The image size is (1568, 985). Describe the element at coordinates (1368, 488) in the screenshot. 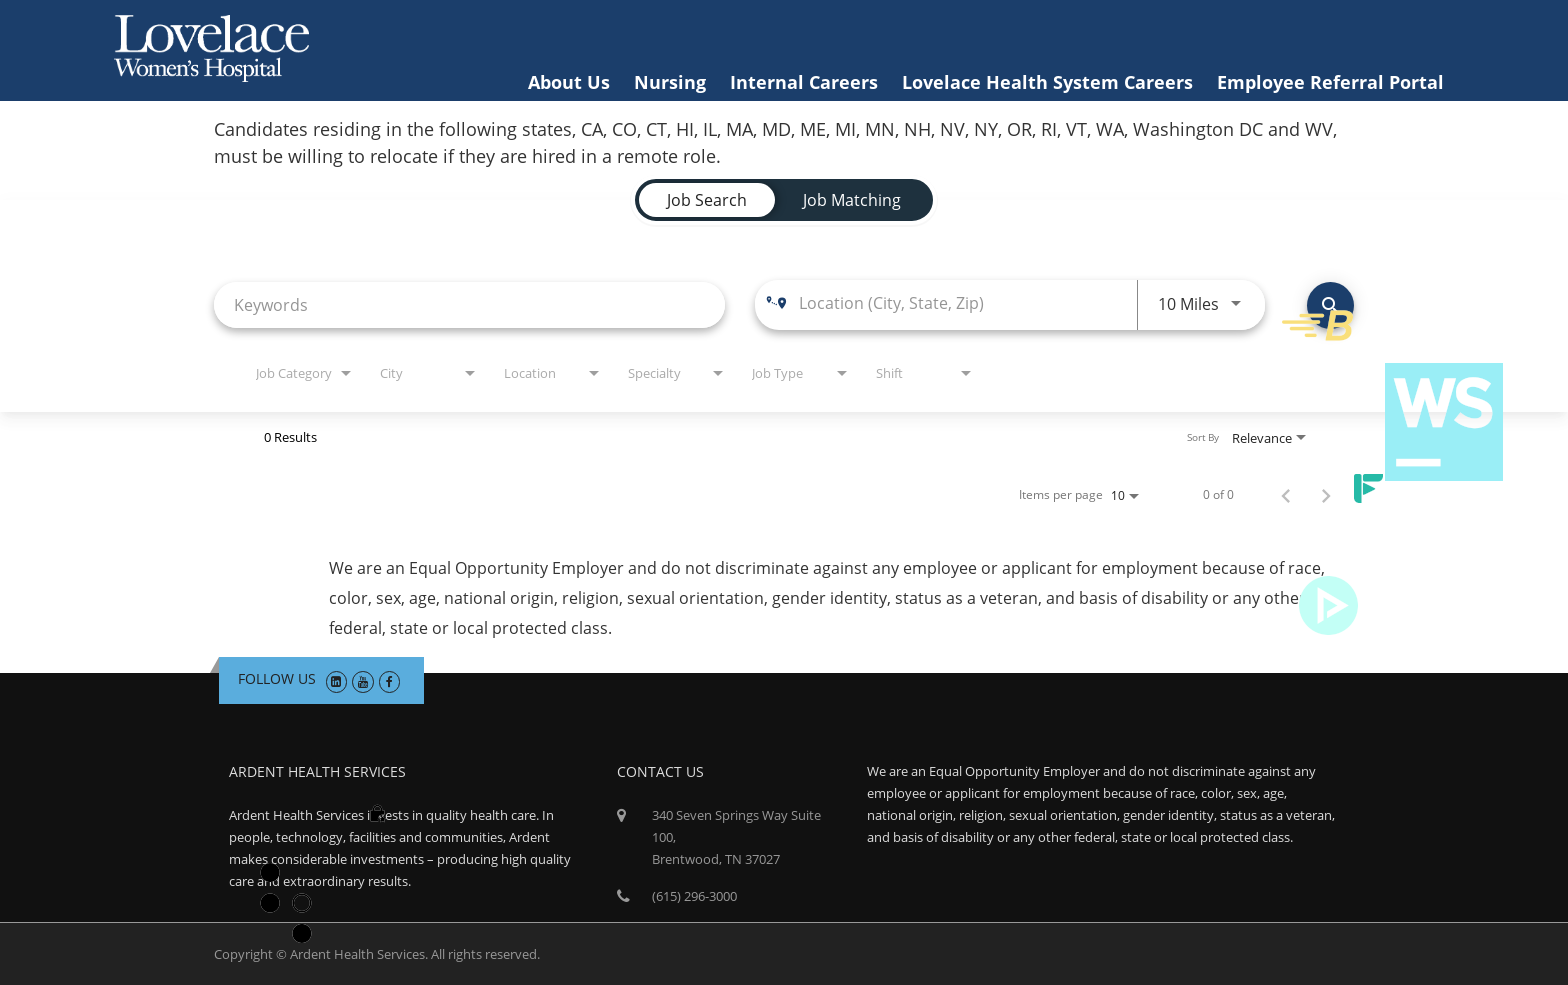

I see `open FreeTube app` at that location.